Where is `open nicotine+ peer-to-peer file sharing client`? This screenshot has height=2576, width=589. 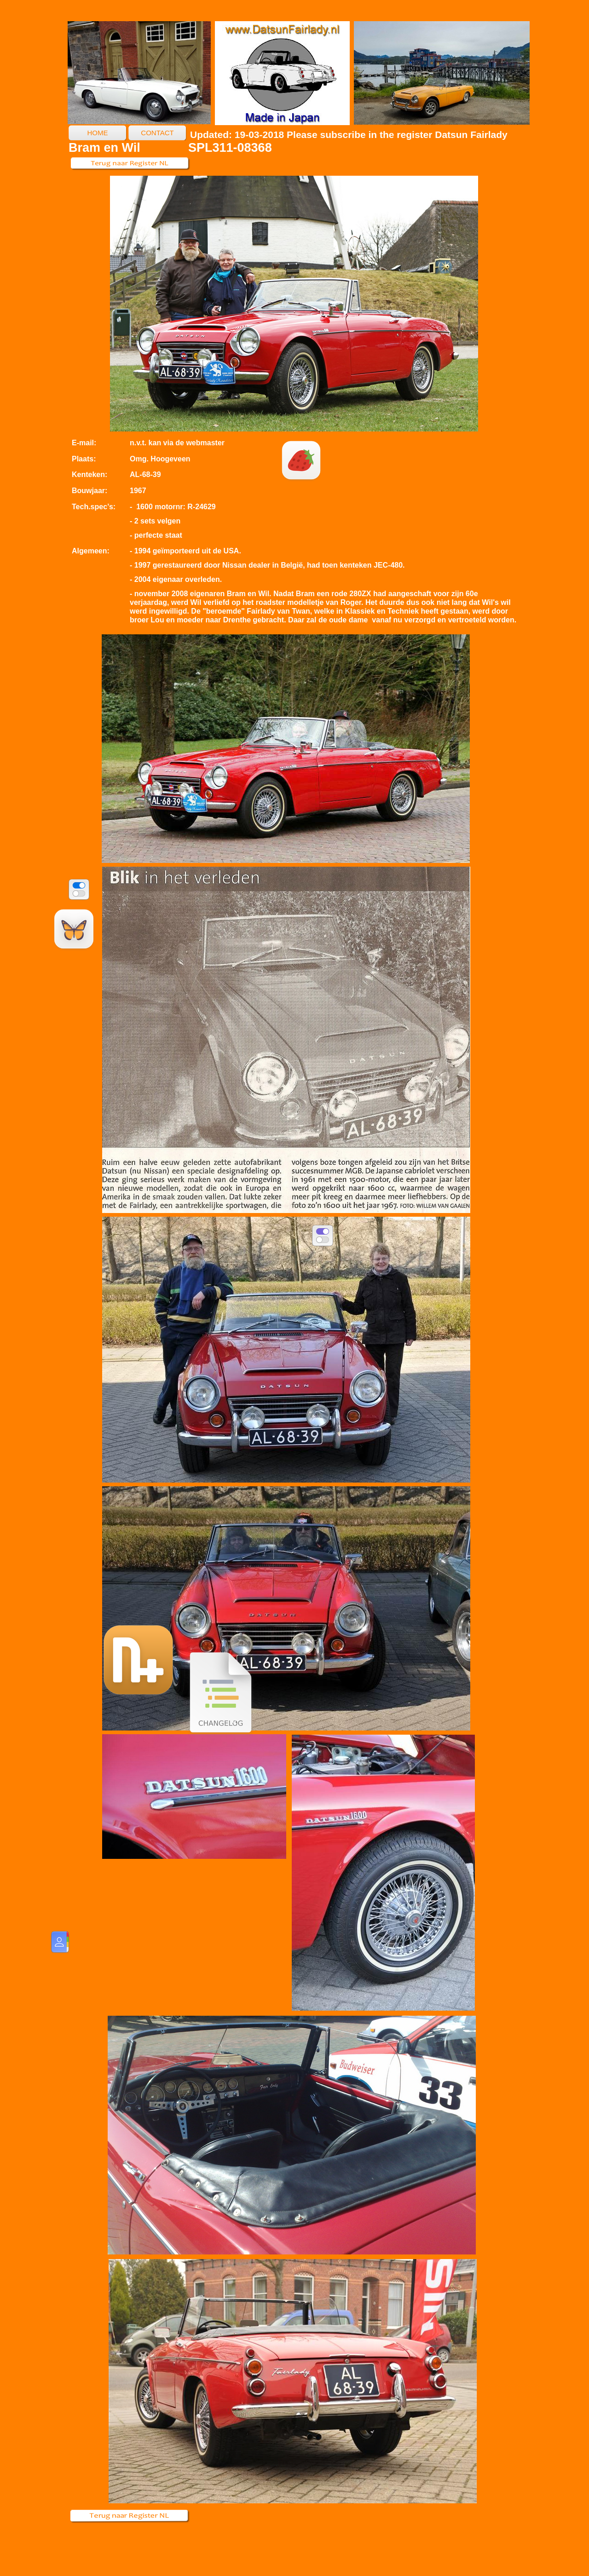
open nicotine+ peer-to-peer file sharing client is located at coordinates (138, 1660).